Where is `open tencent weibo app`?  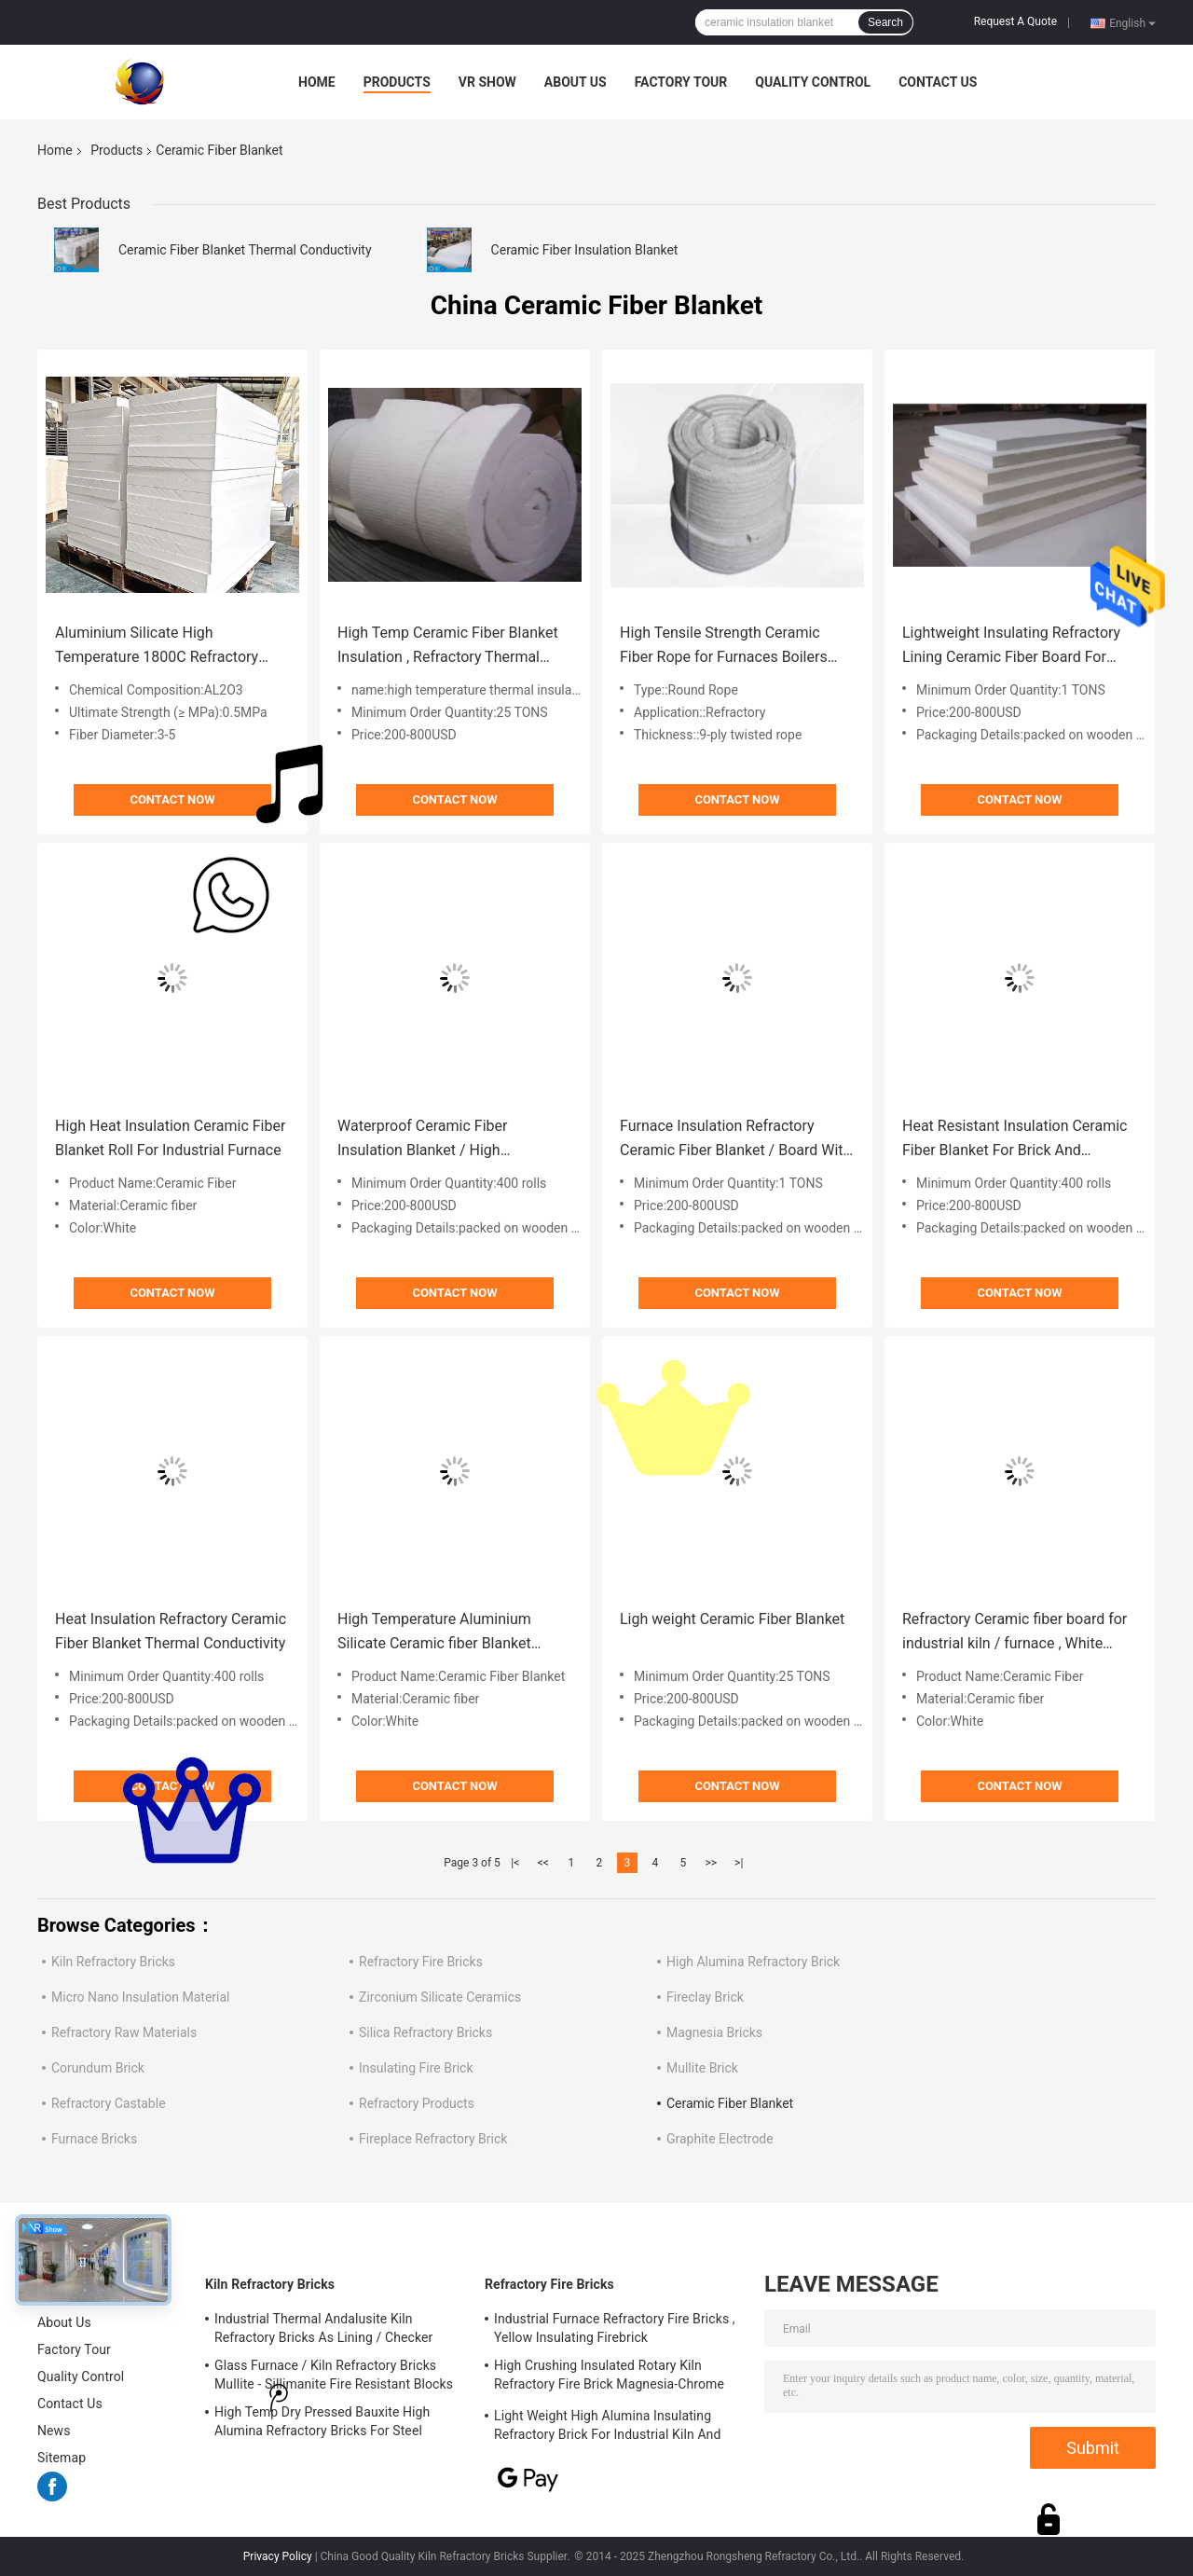 open tencent weibo app is located at coordinates (279, 2398).